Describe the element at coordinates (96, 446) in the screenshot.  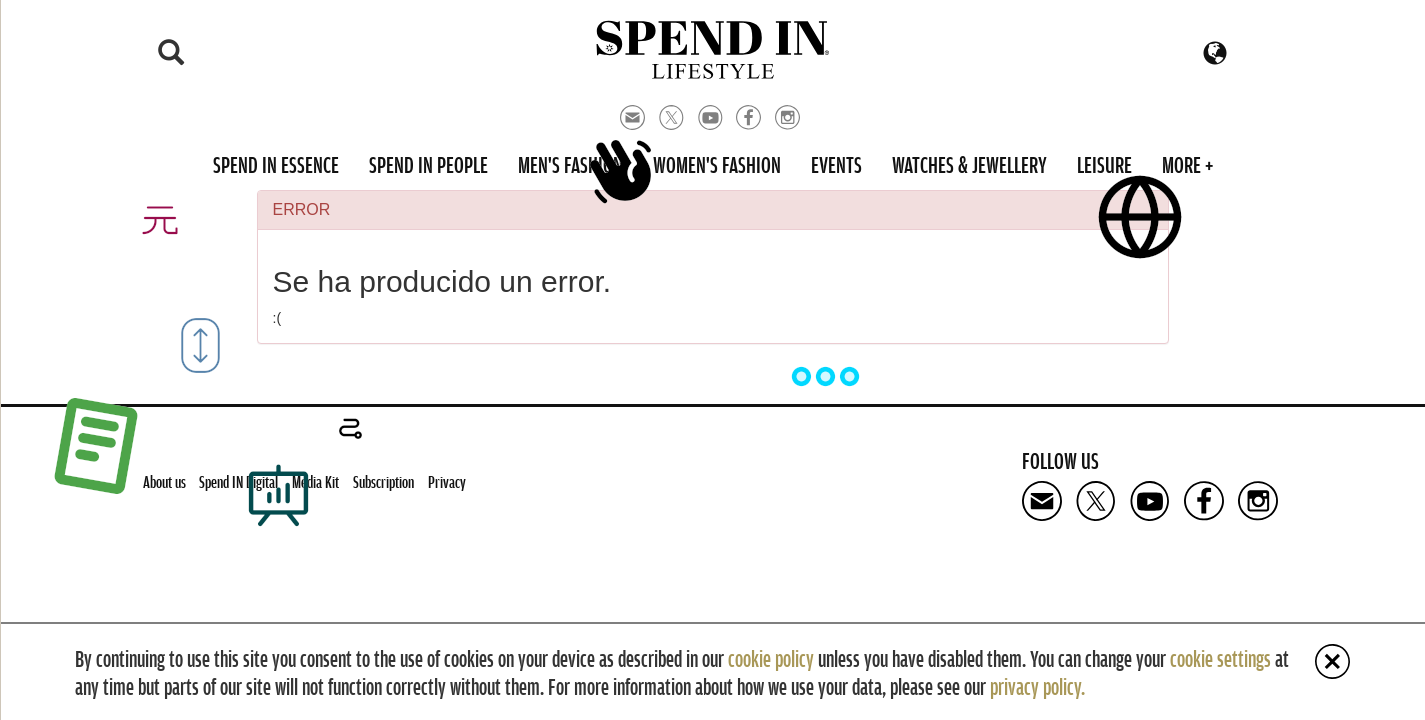
I see `view your resume or CV` at that location.